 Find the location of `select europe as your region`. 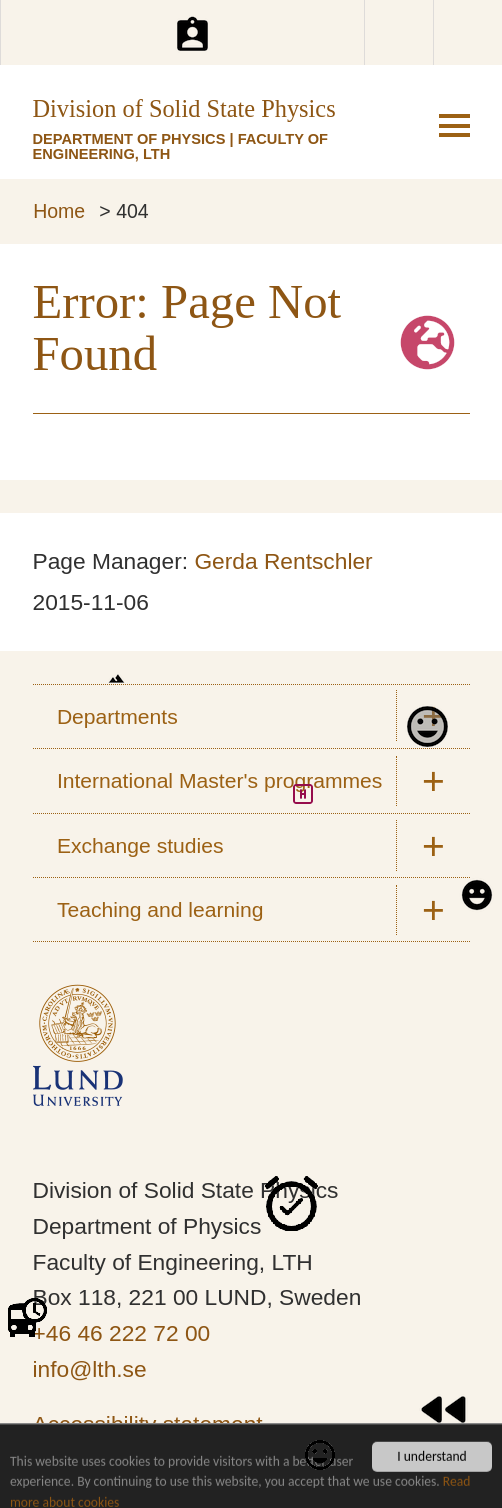

select europe as your region is located at coordinates (427, 342).